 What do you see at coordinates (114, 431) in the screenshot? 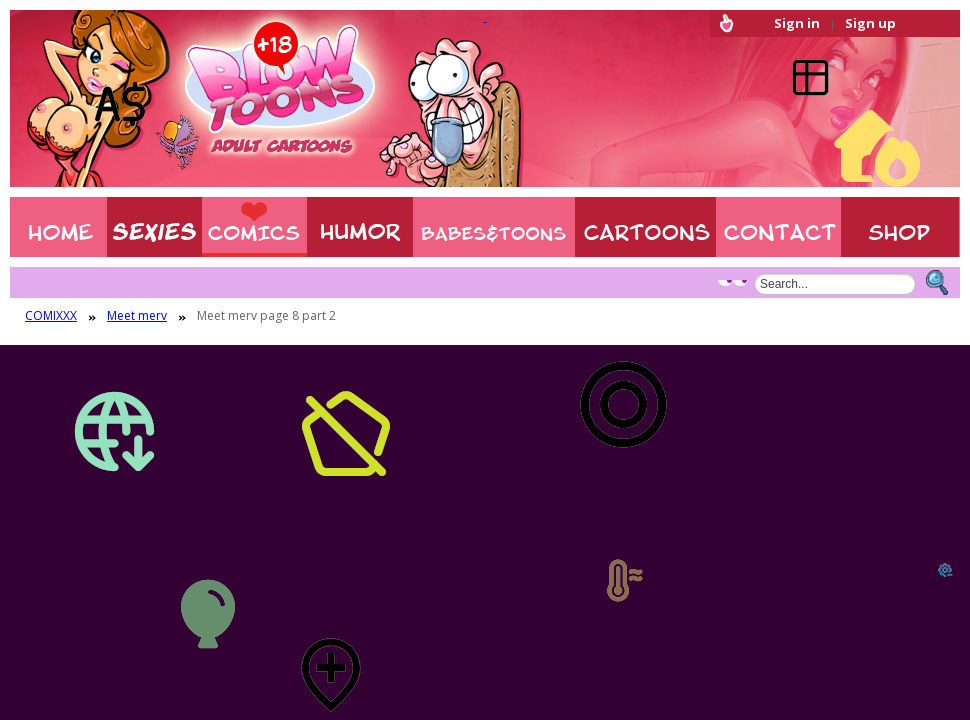
I see `download content from the web` at bounding box center [114, 431].